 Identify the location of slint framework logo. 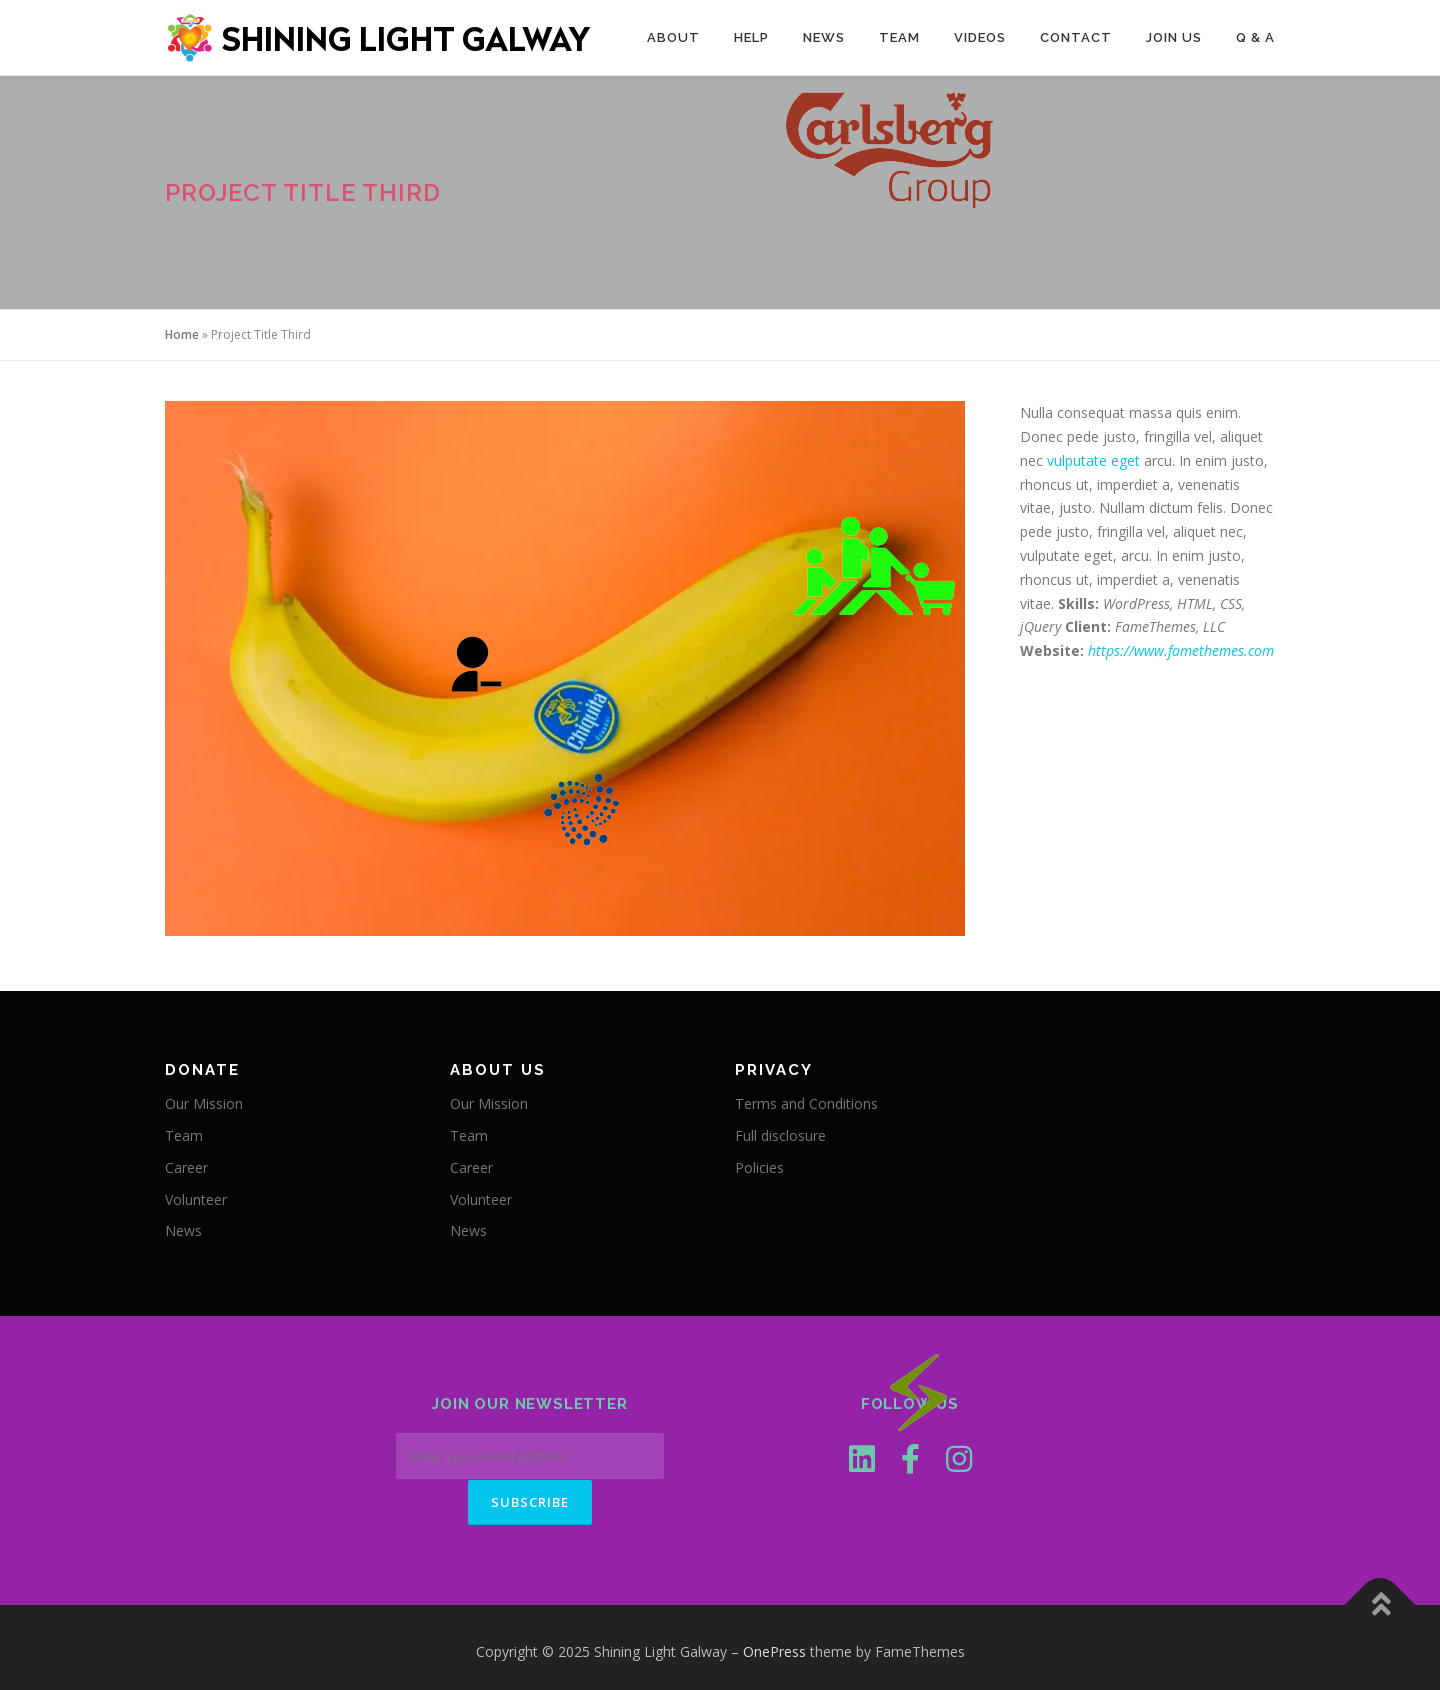
(918, 1392).